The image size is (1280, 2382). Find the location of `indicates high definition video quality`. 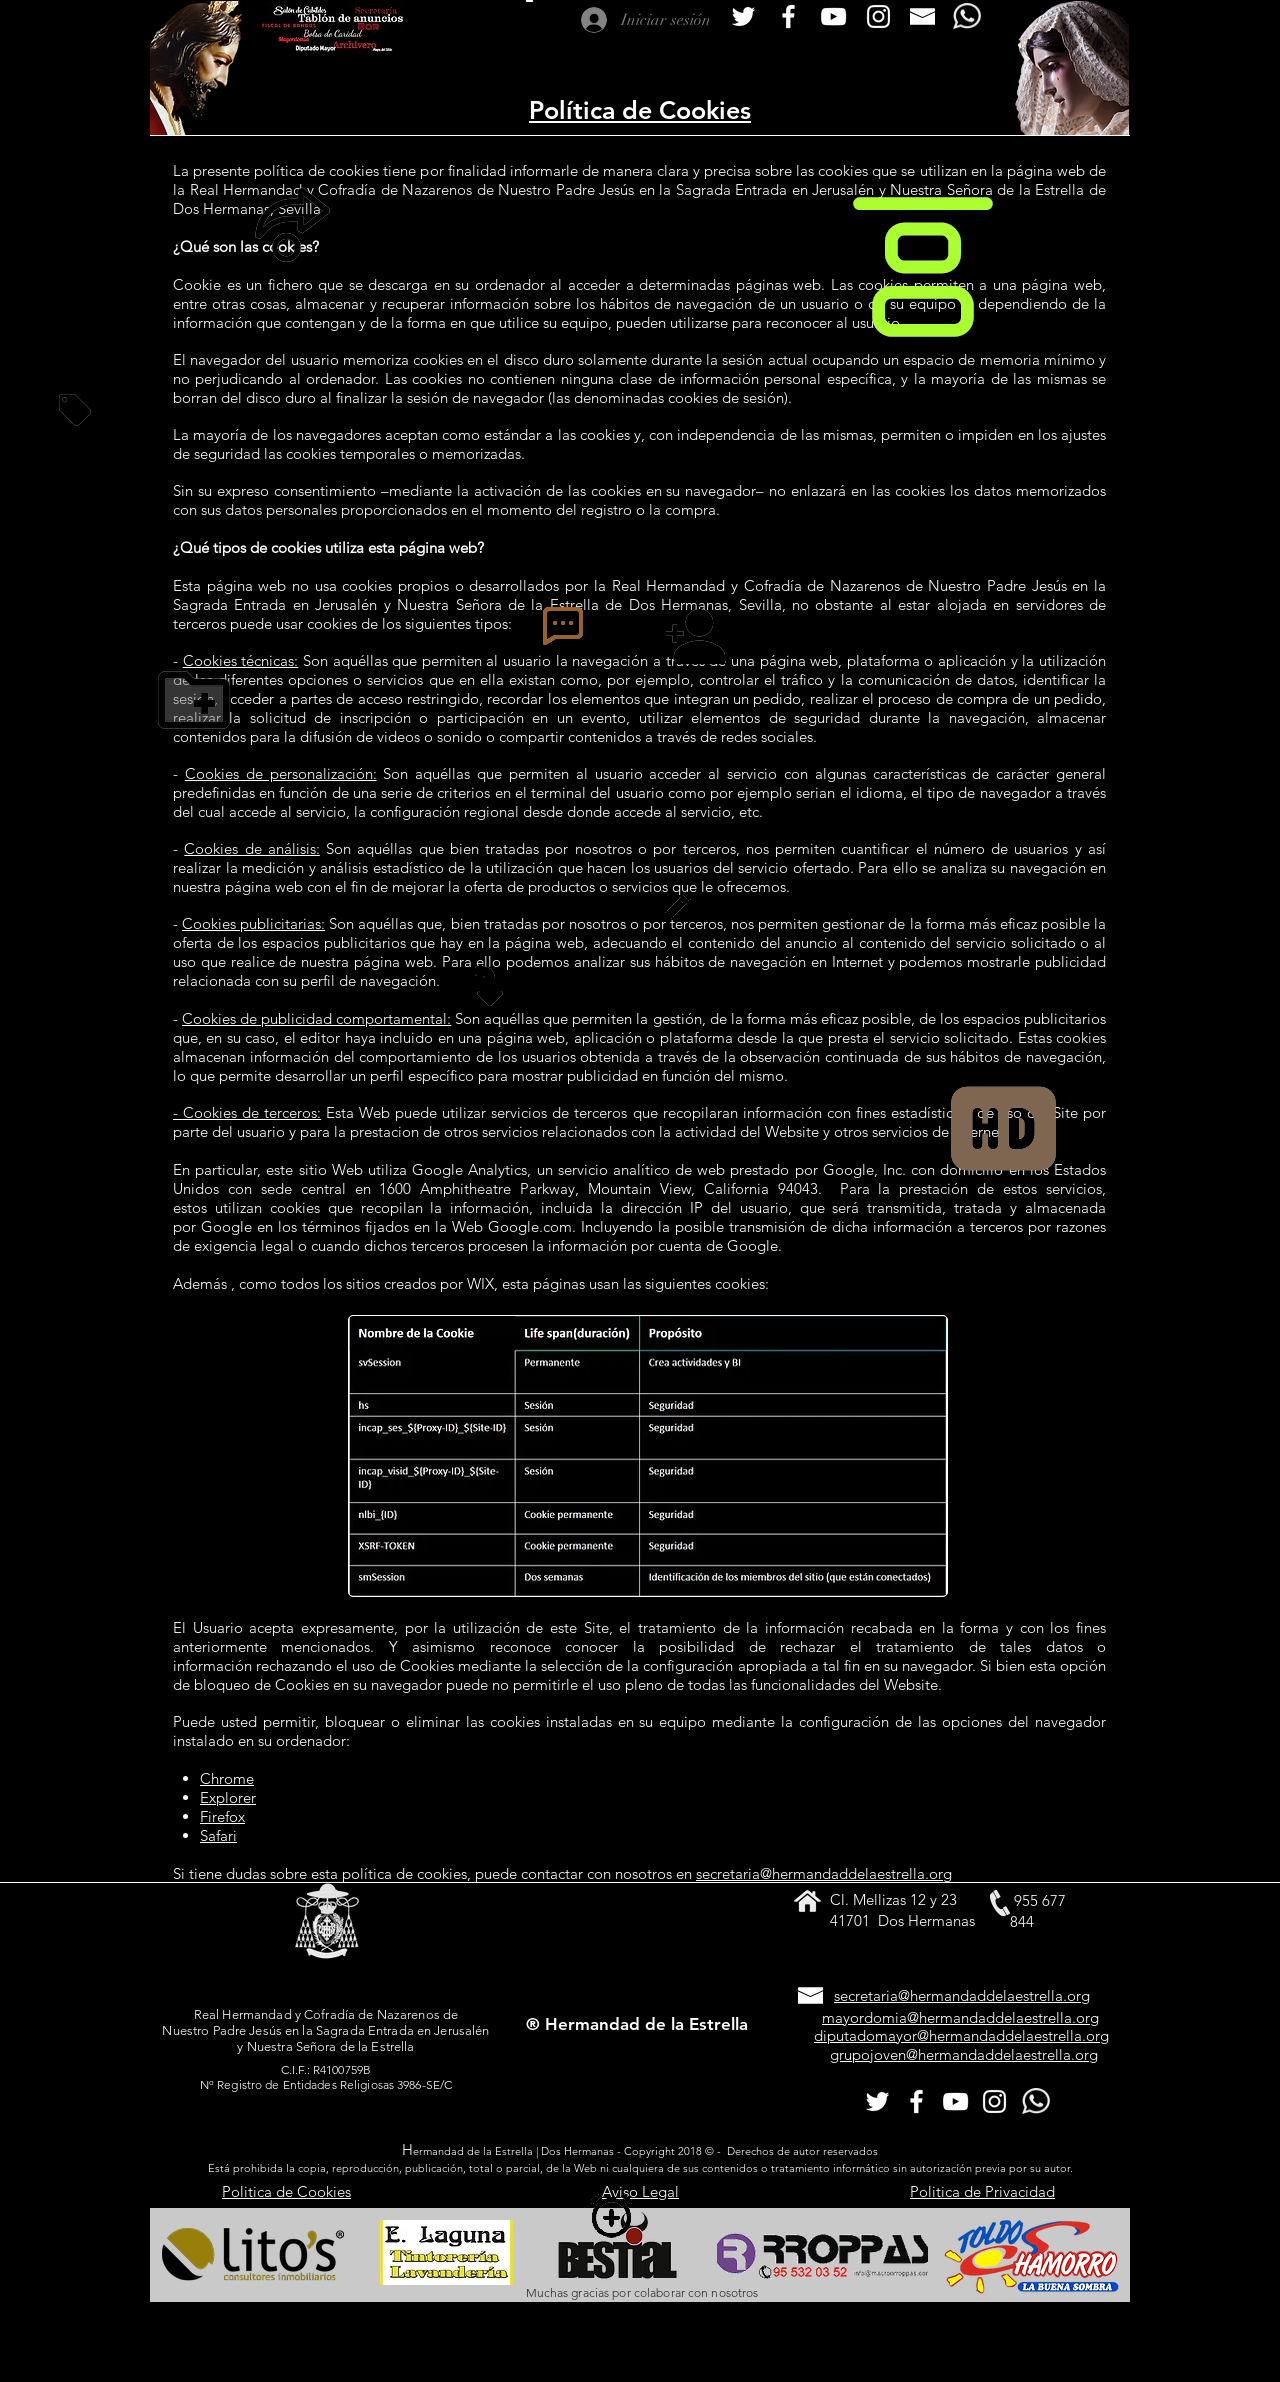

indicates high definition video quality is located at coordinates (1003, 1128).